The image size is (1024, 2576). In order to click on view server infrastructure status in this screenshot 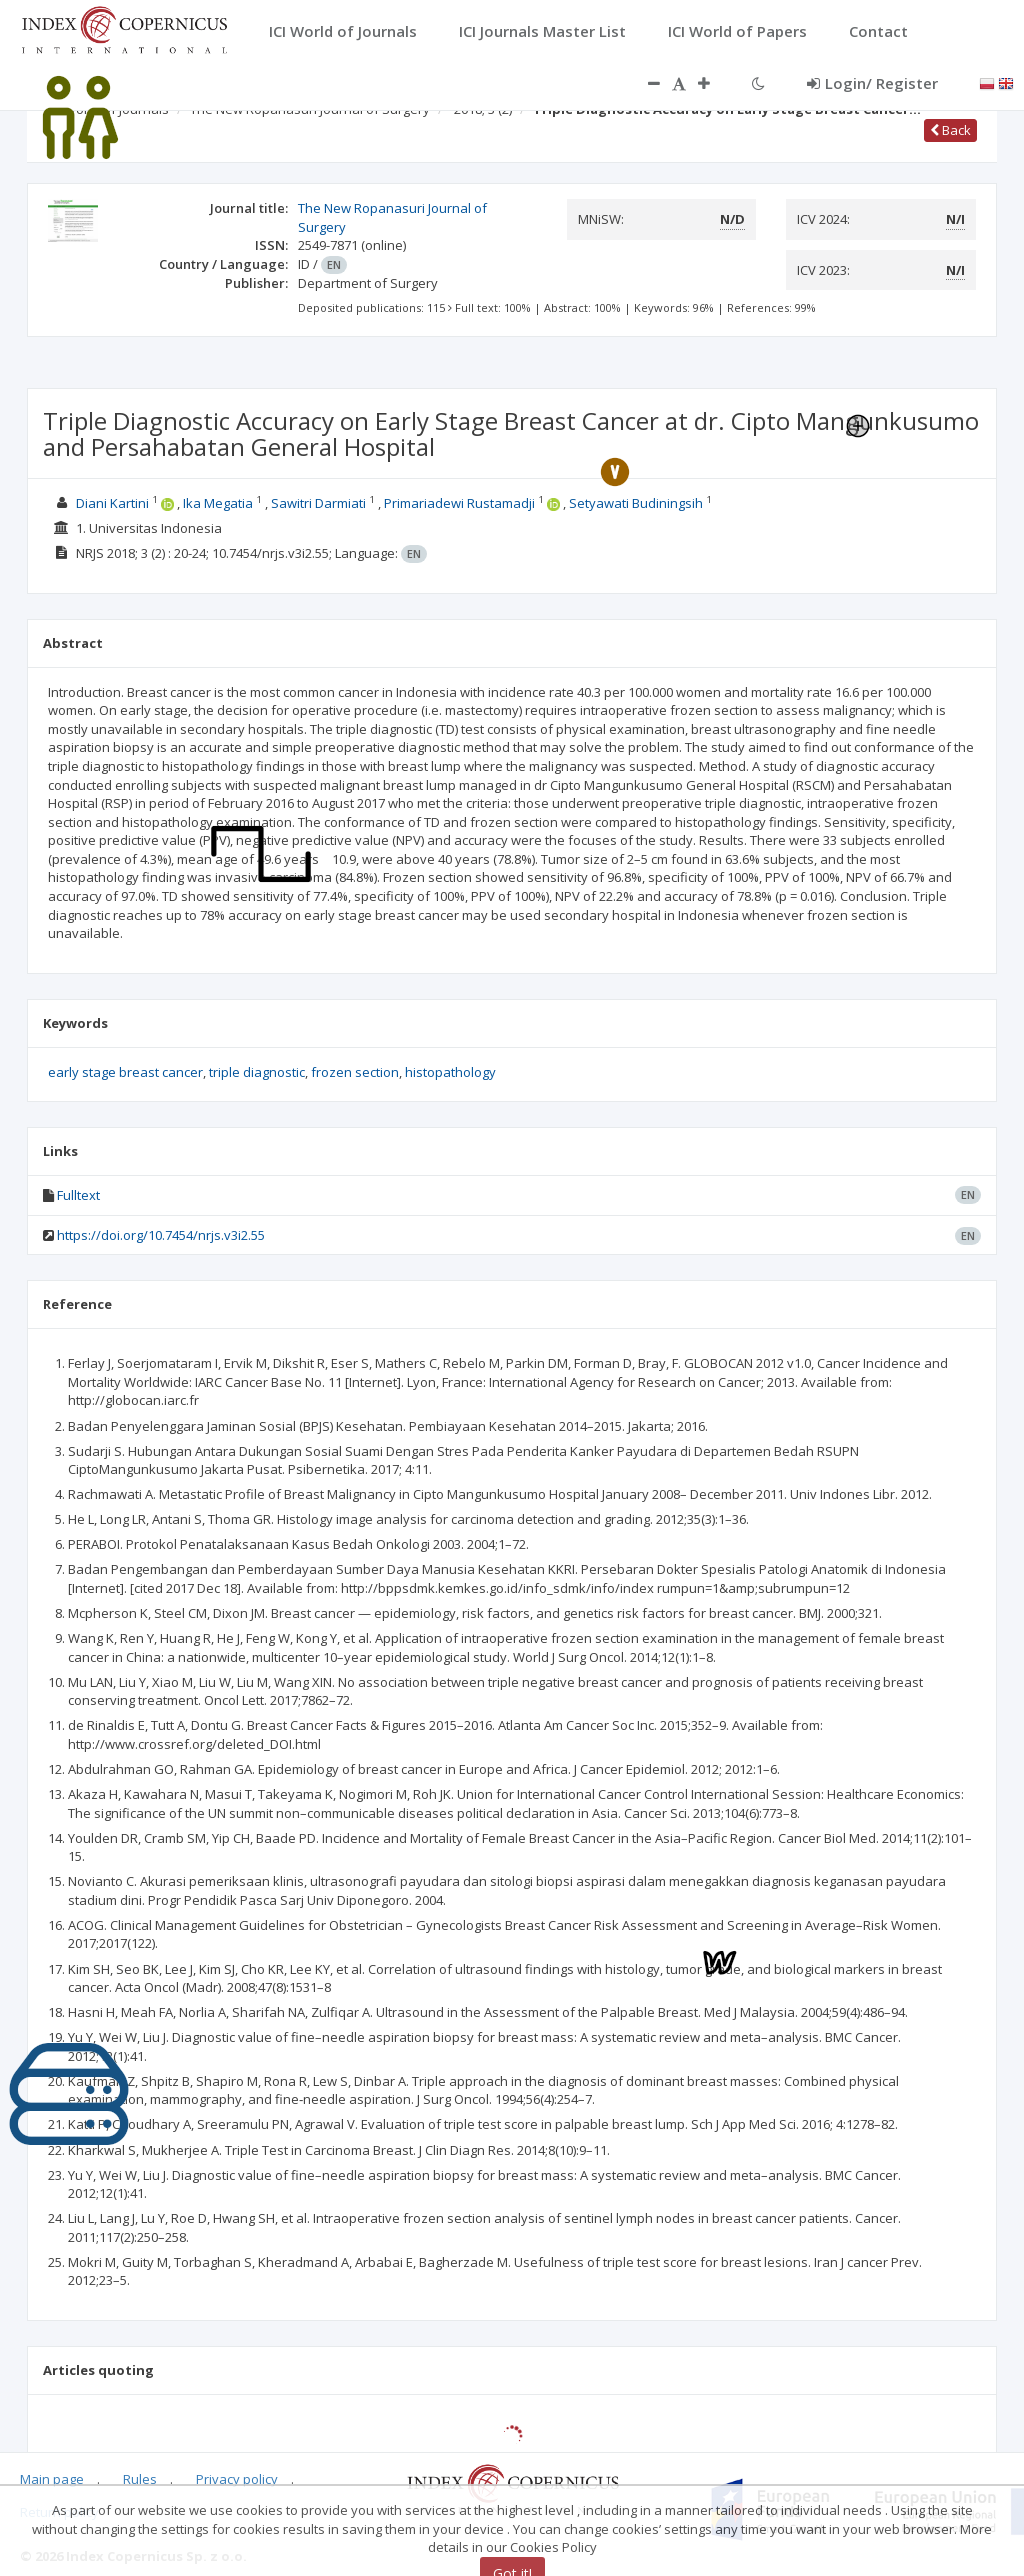, I will do `click(69, 2094)`.